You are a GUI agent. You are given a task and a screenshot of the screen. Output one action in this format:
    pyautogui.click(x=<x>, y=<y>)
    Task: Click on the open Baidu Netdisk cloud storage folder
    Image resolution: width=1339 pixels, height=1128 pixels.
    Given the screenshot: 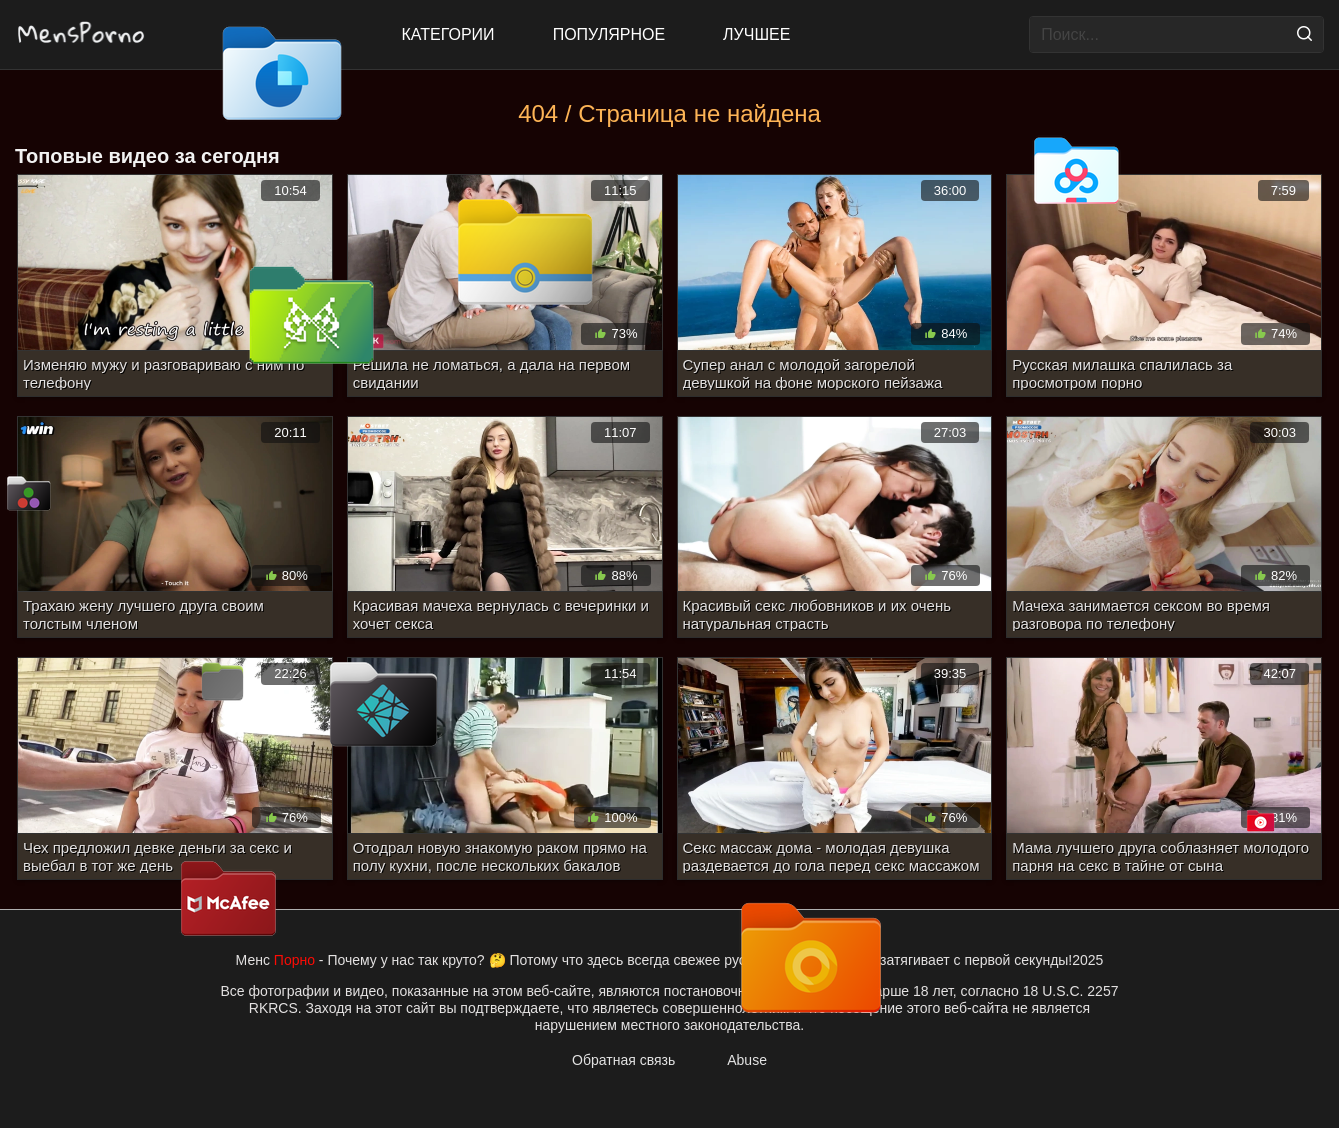 What is the action you would take?
    pyautogui.click(x=1076, y=173)
    